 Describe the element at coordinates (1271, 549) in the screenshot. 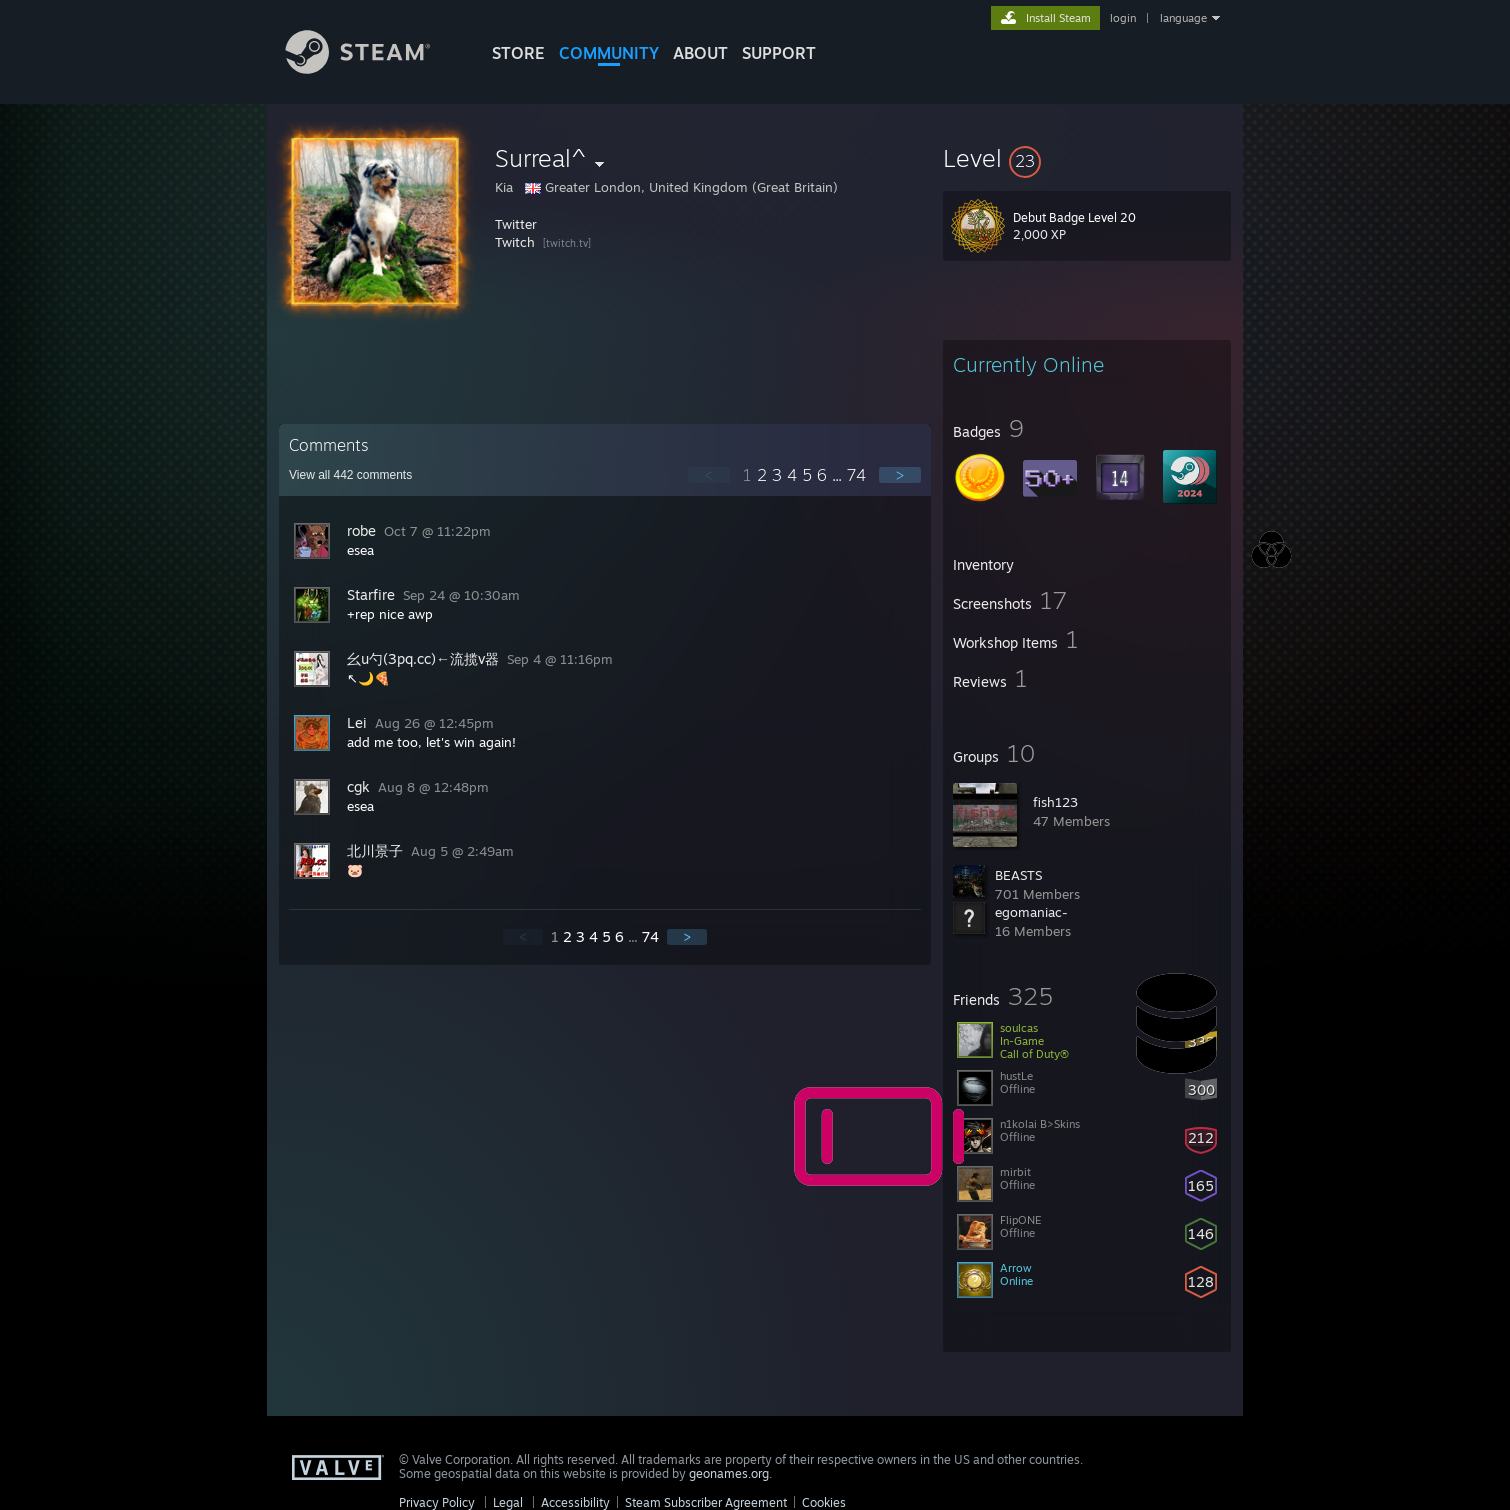

I see `adjust color filter settings` at that location.